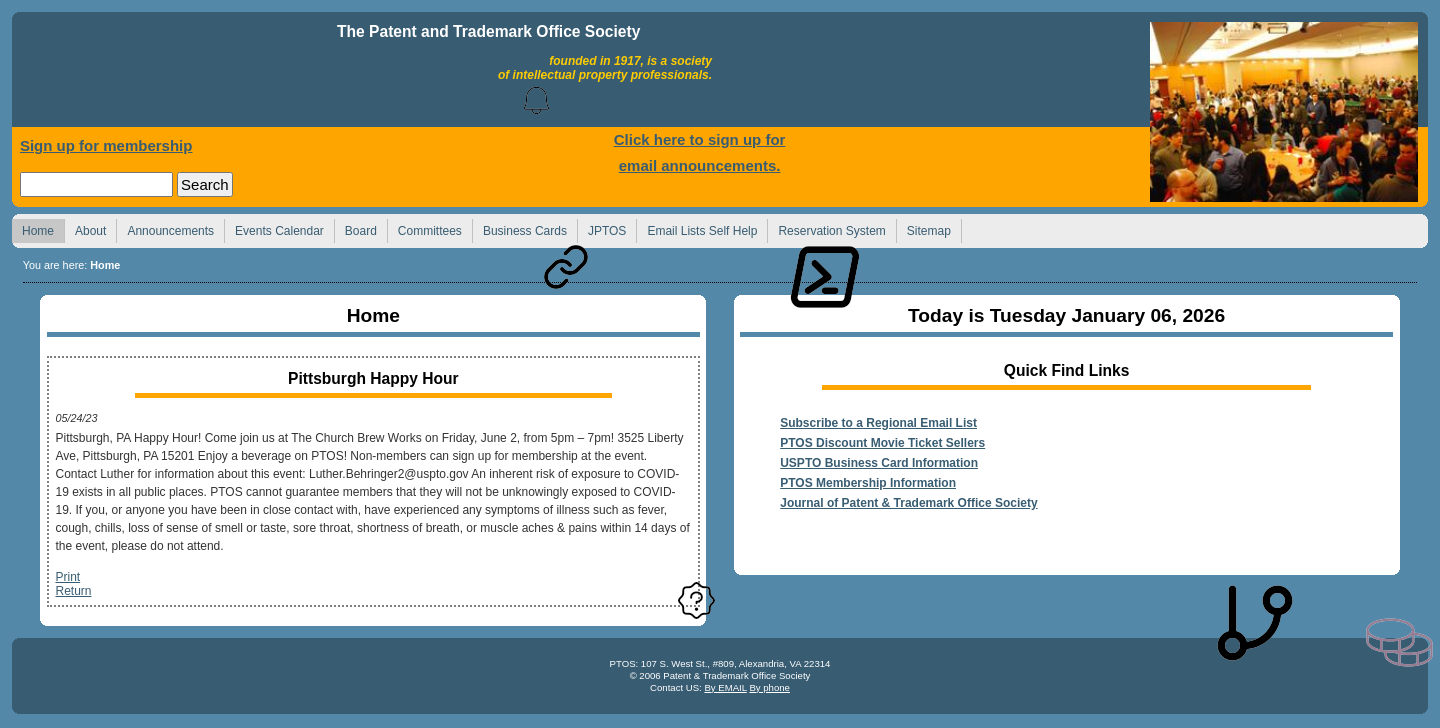  What do you see at coordinates (1399, 642) in the screenshot?
I see `view your coin balance or currency` at bounding box center [1399, 642].